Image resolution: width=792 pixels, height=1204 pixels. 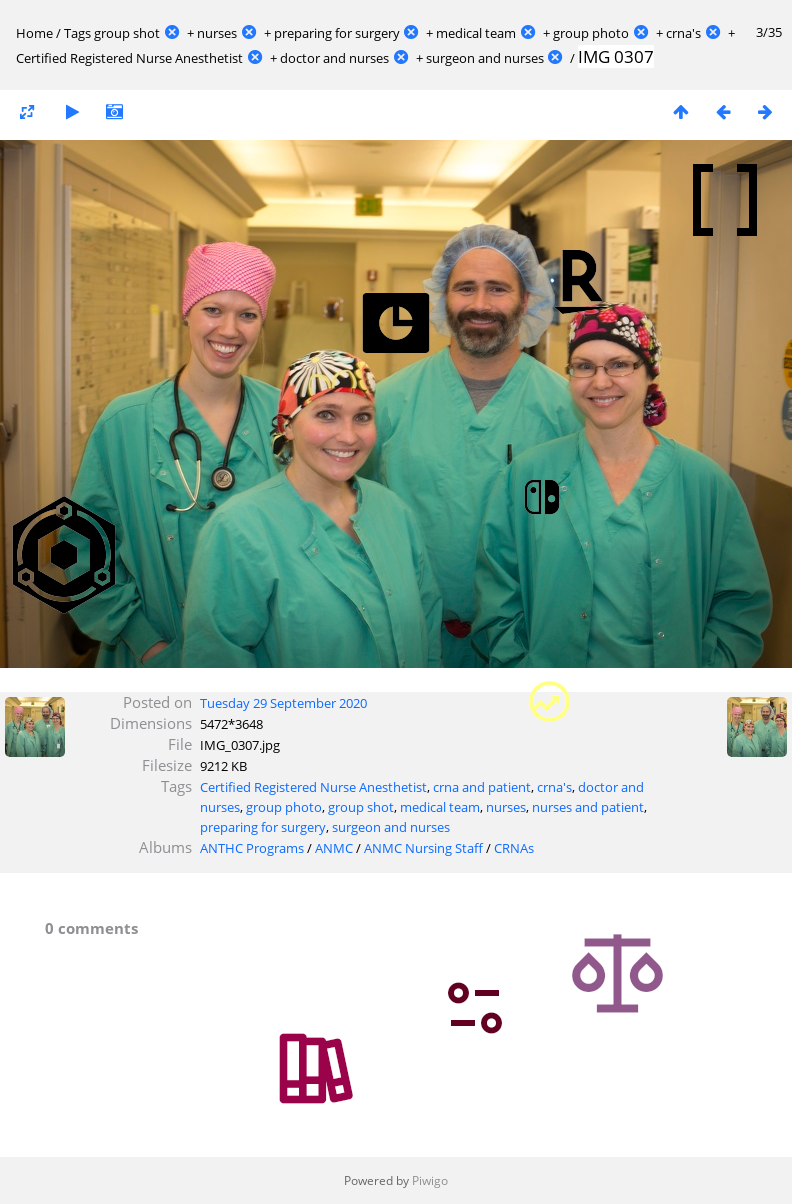 What do you see at coordinates (314, 1068) in the screenshot?
I see `browse your digital library` at bounding box center [314, 1068].